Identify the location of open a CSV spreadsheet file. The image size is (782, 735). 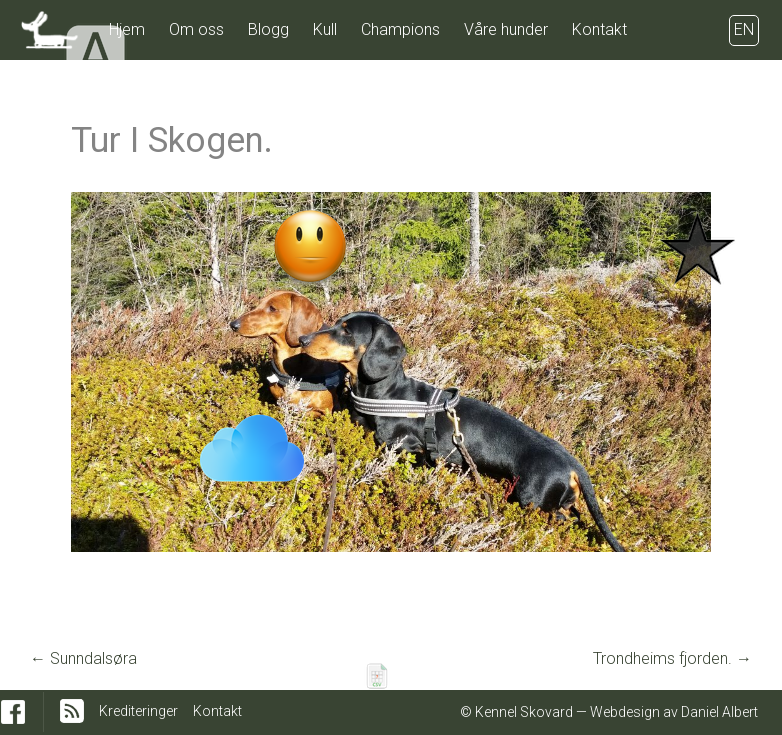
(377, 676).